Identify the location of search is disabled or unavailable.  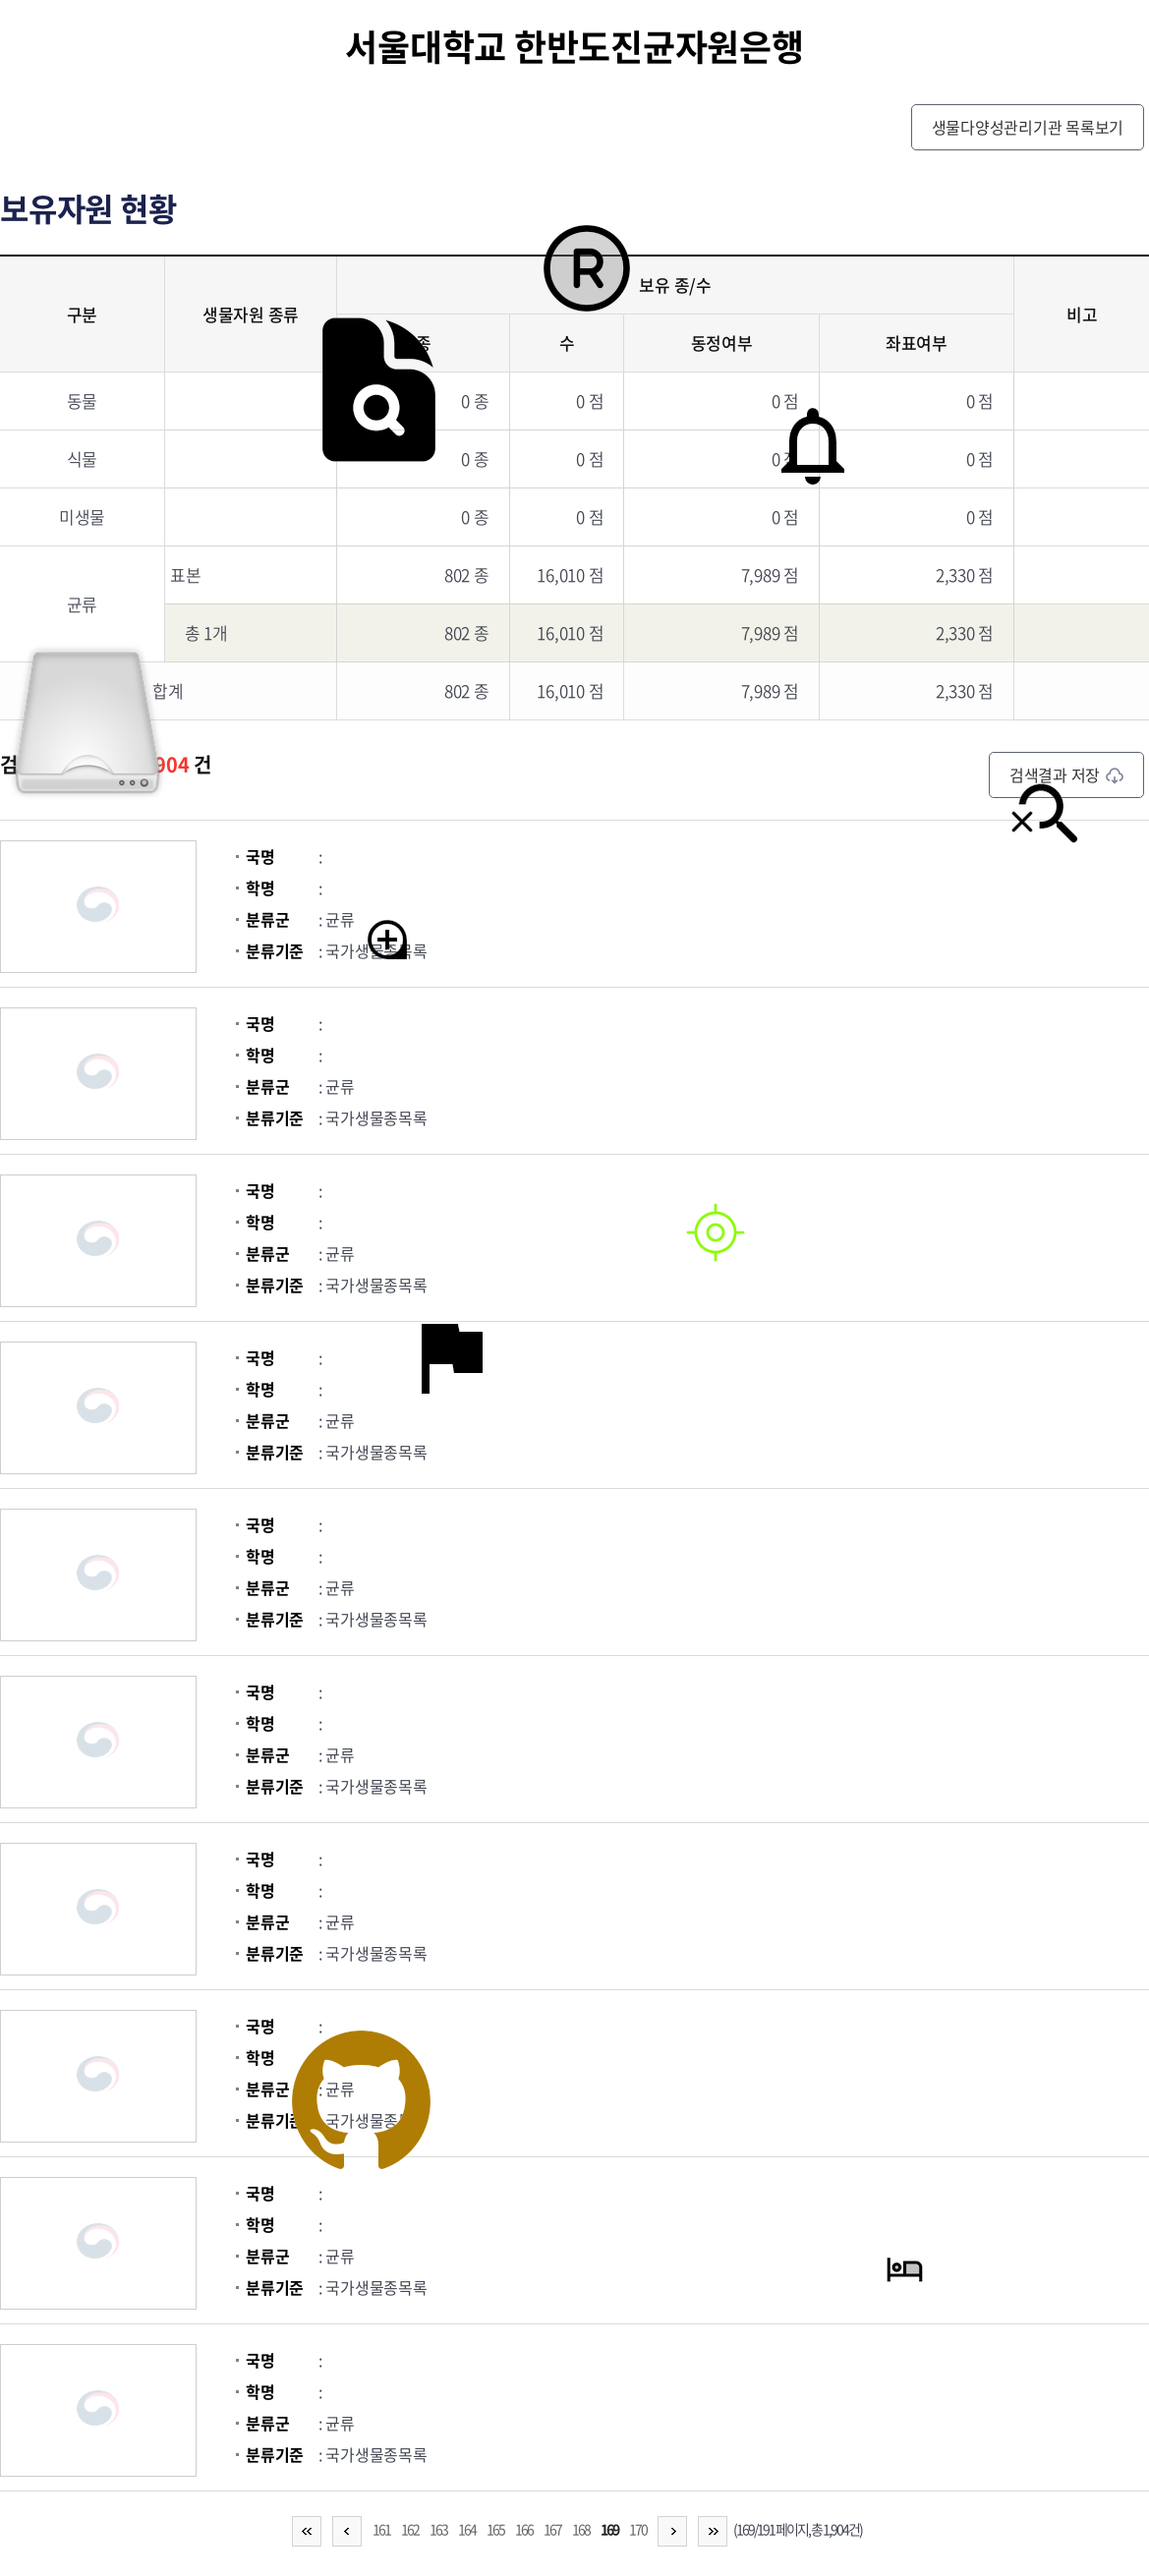
(1050, 815).